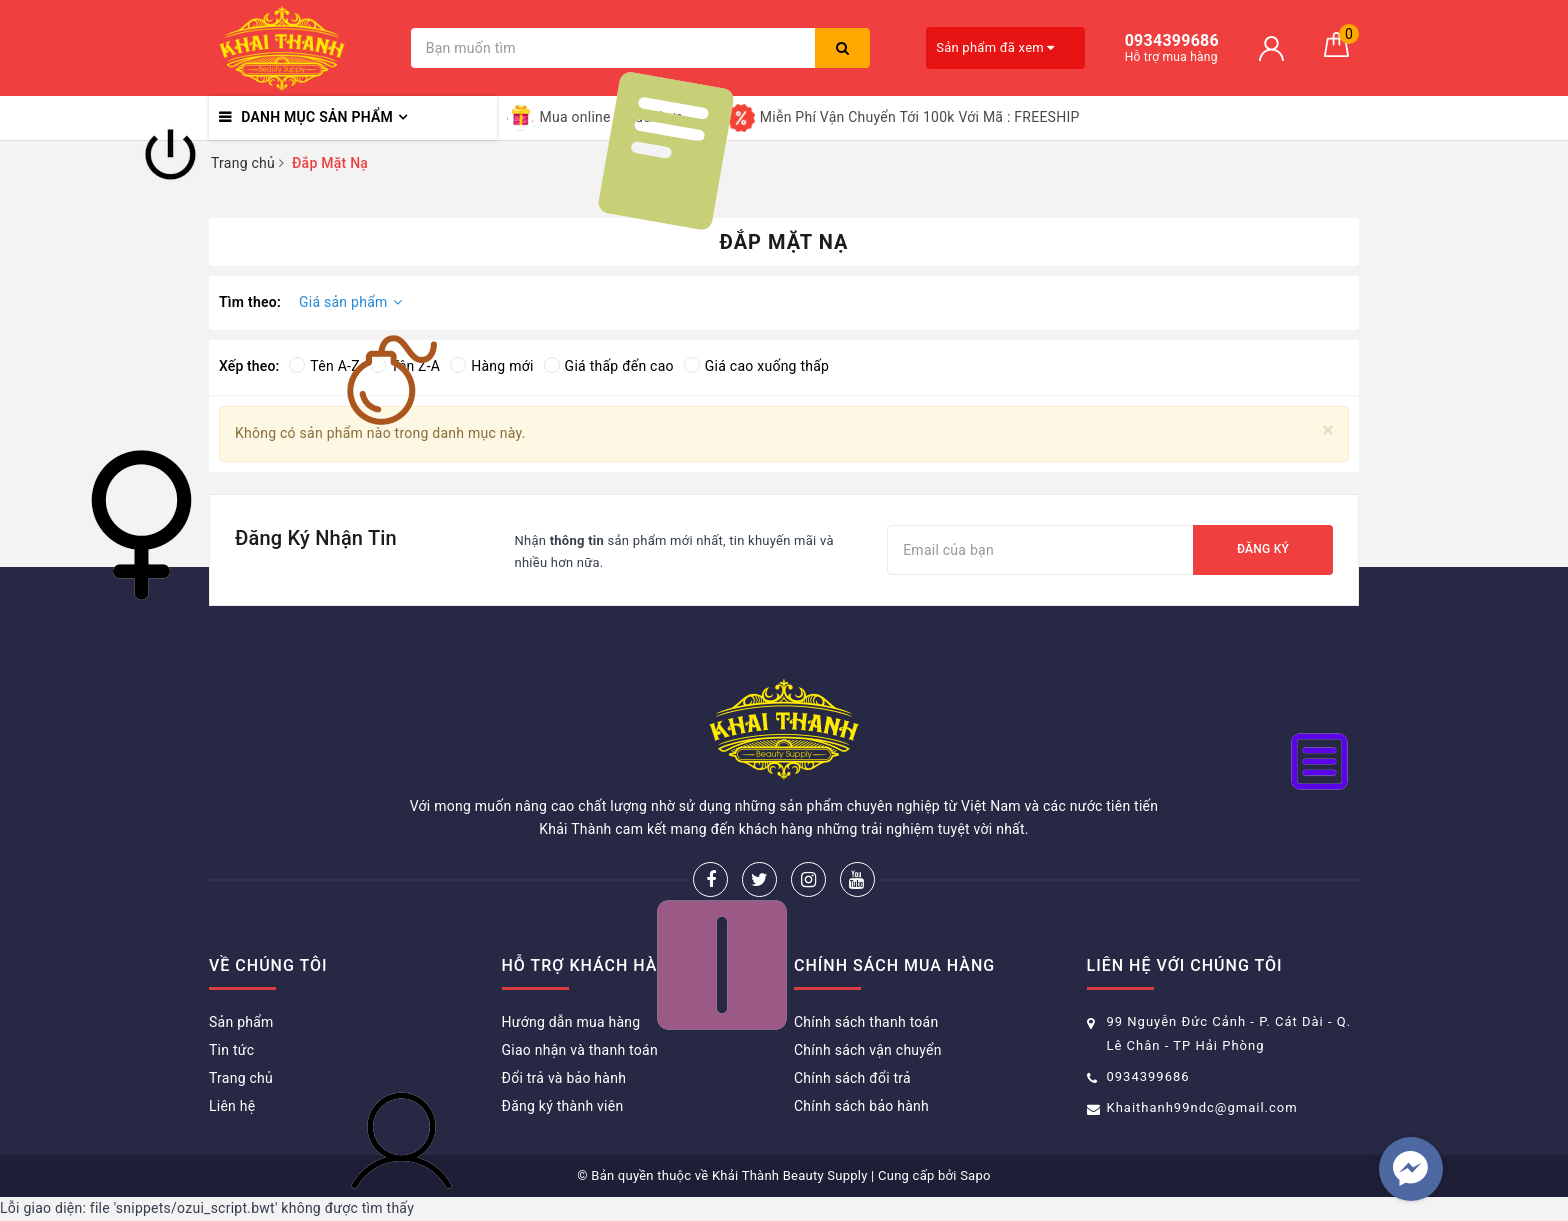 The width and height of the screenshot is (1568, 1221). What do you see at coordinates (387, 378) in the screenshot?
I see `indicates a destructive or dangerous action` at bounding box center [387, 378].